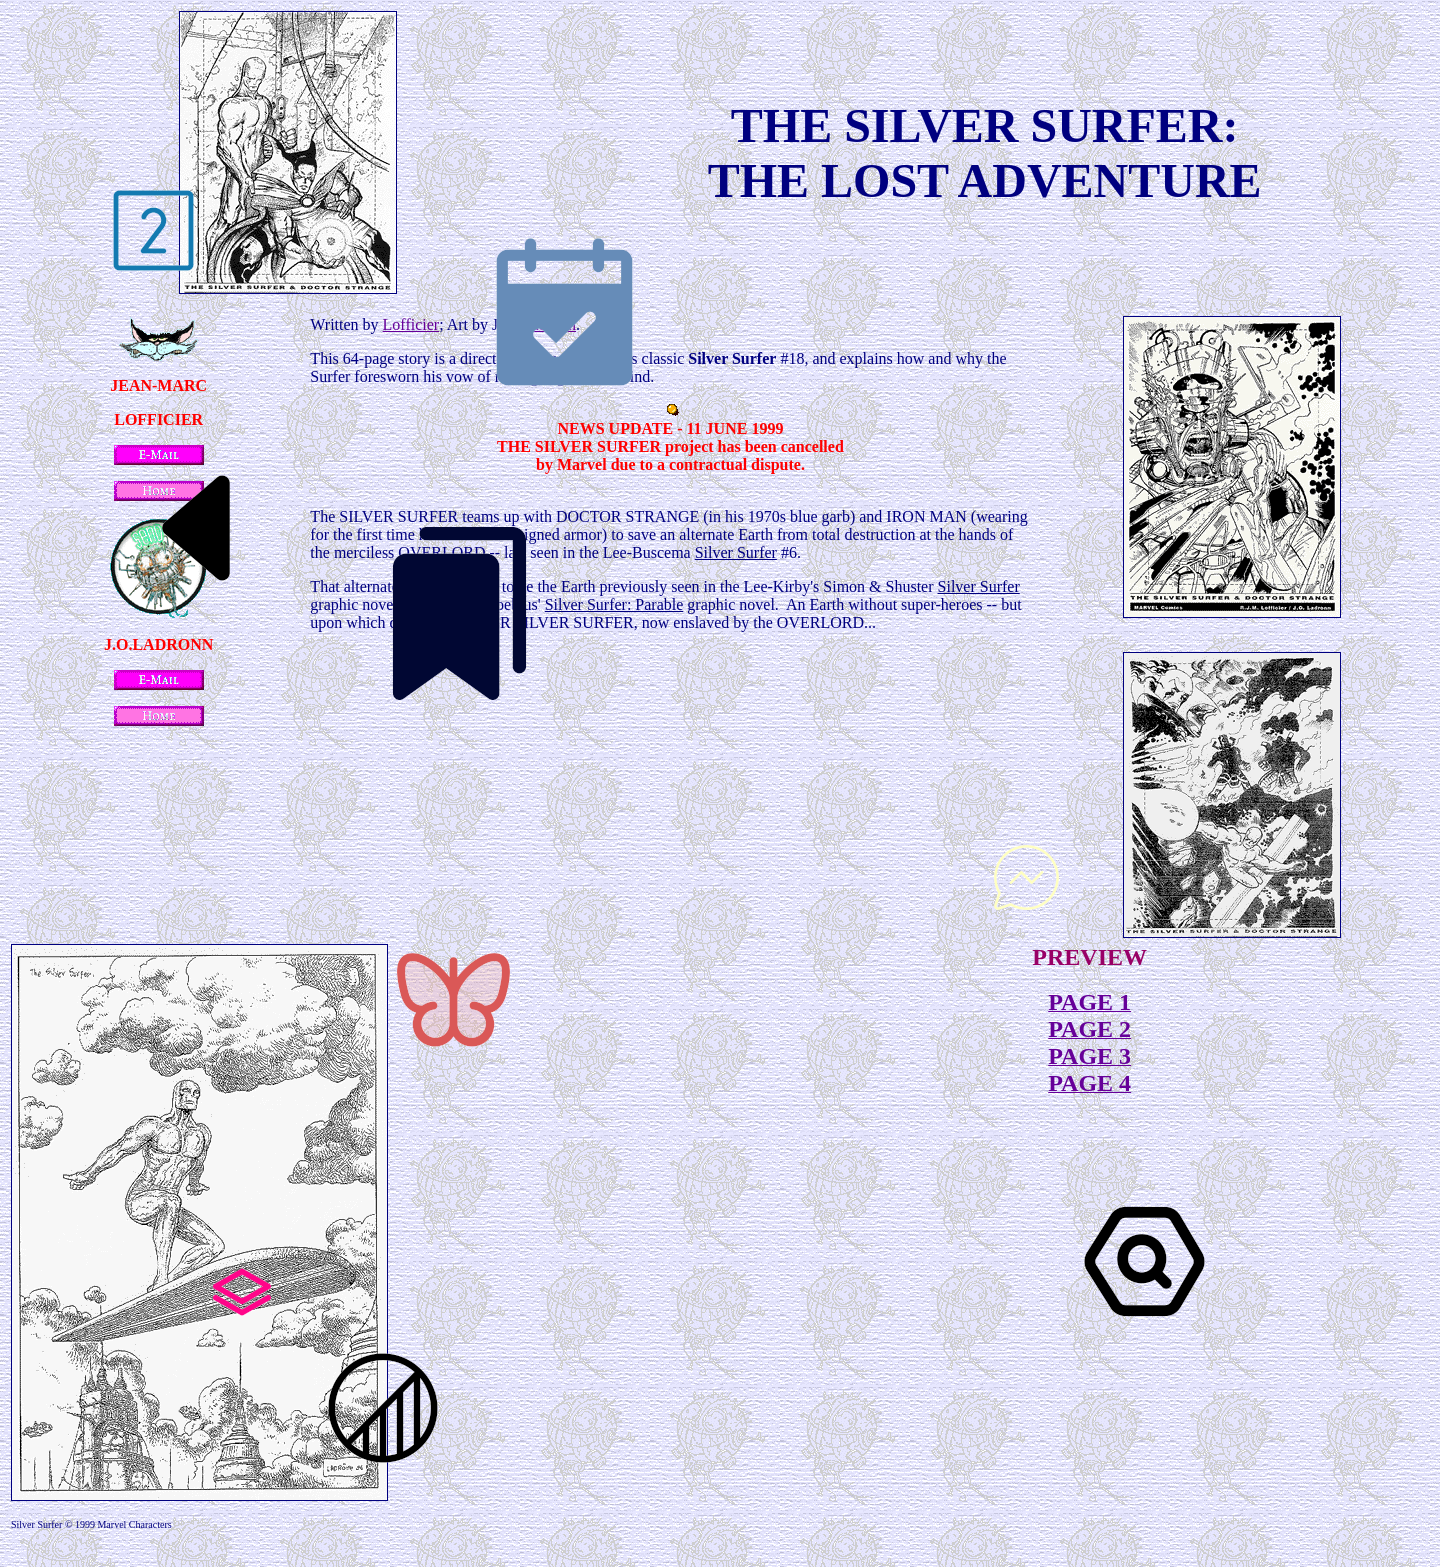  I want to click on open facebook messenger, so click(1026, 877).